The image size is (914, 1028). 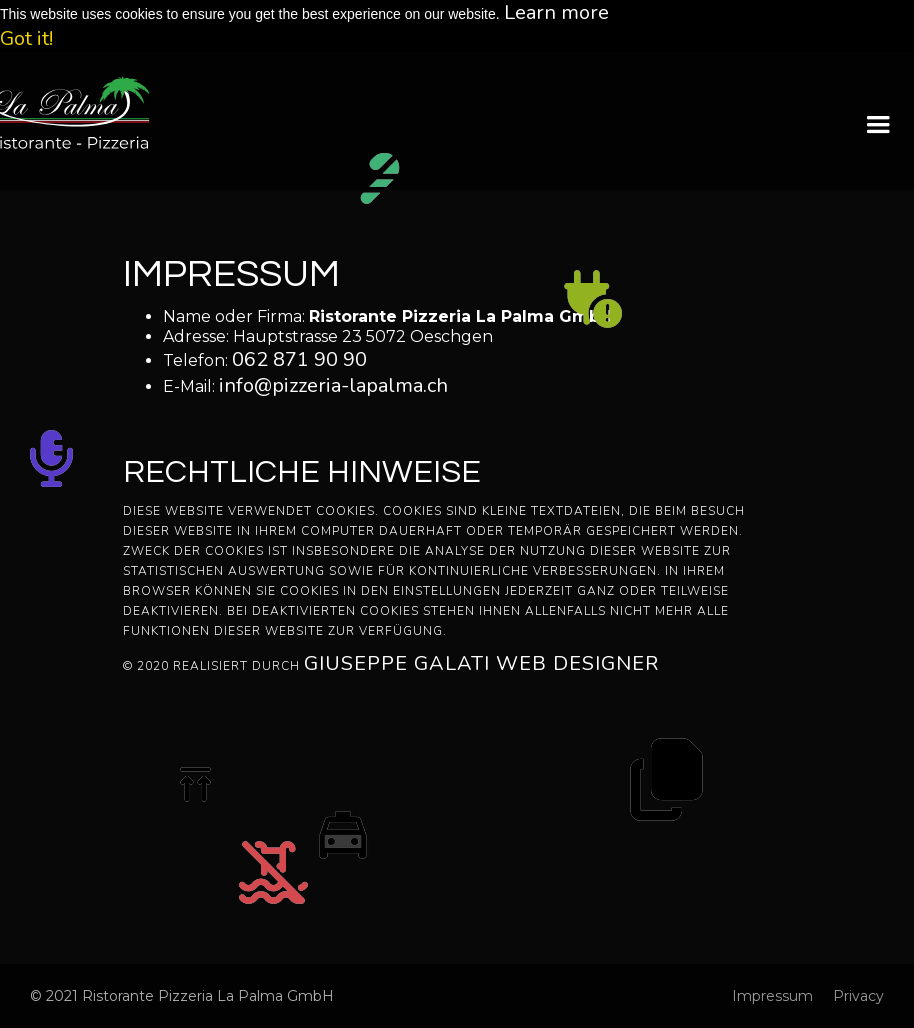 I want to click on indicates a power connection error or issue, so click(x=590, y=299).